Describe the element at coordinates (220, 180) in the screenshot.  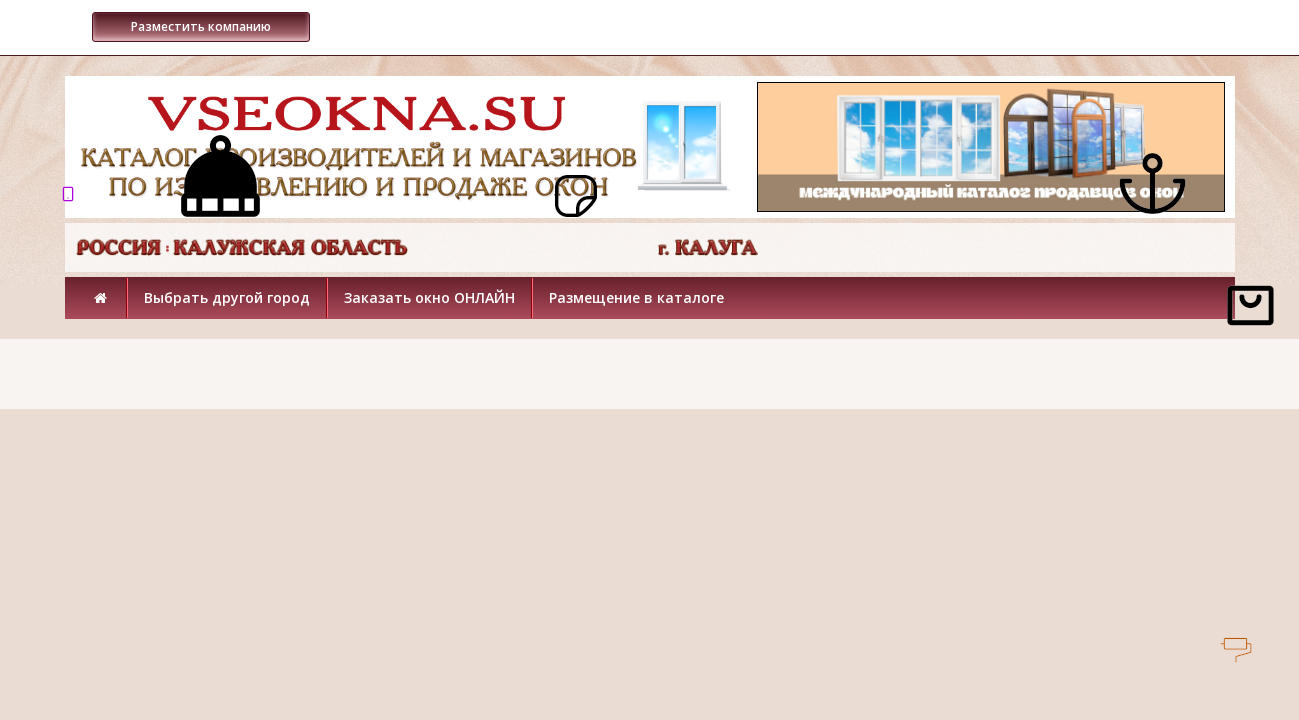
I see `select winter or cold weather clothing category` at that location.